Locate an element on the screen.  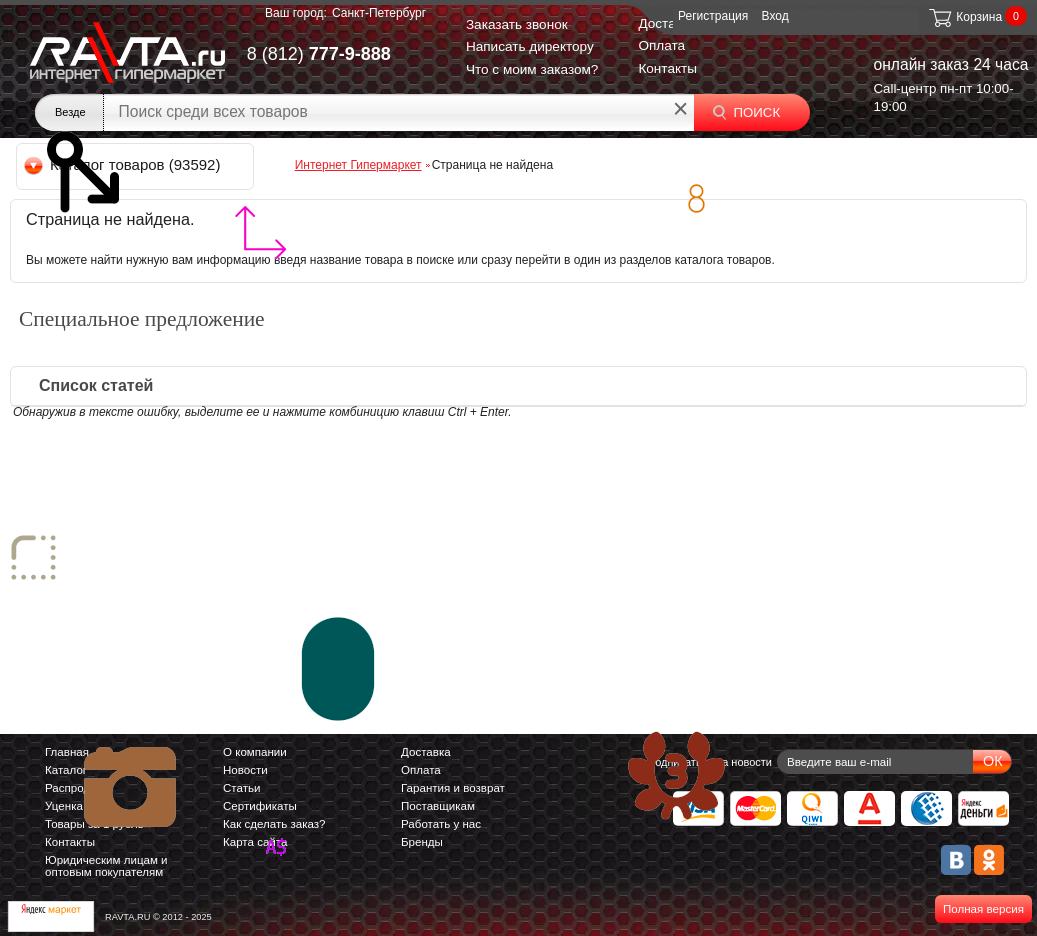
adjust corner radius settings is located at coordinates (33, 557).